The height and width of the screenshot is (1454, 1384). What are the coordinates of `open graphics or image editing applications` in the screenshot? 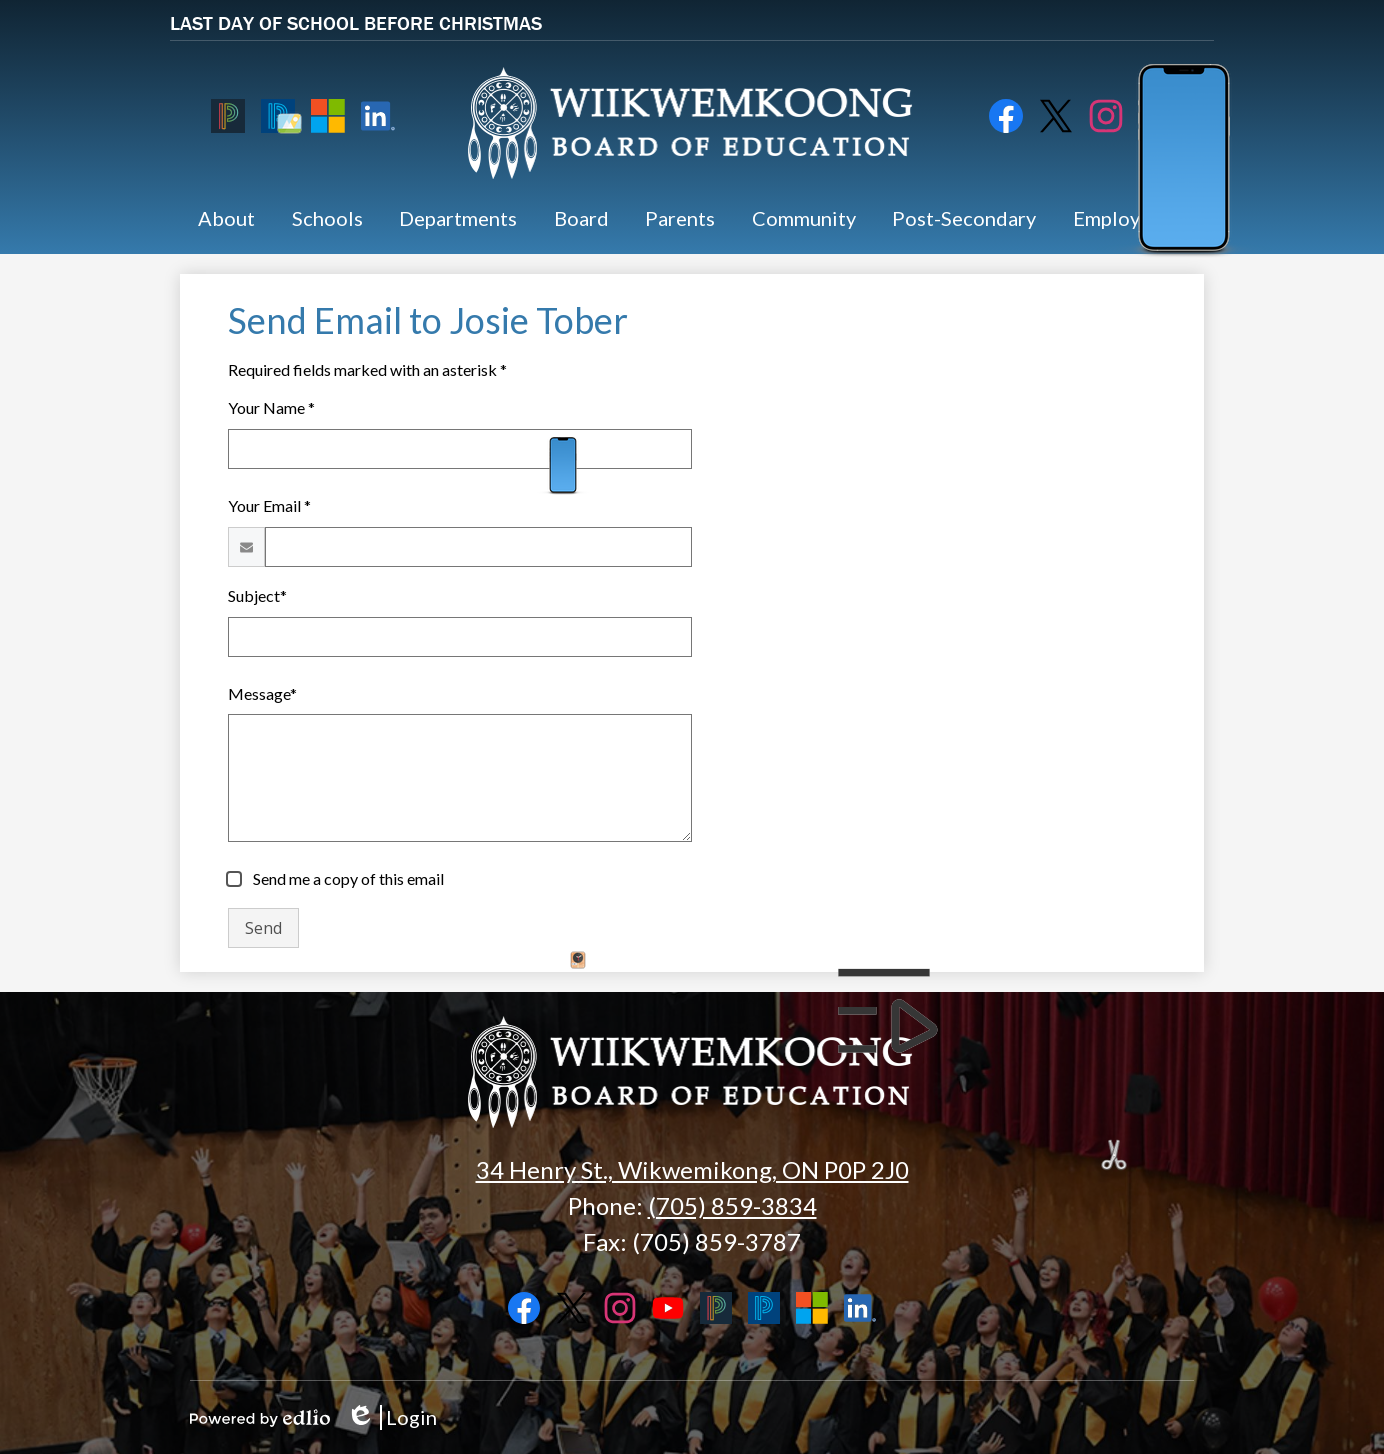 It's located at (289, 123).